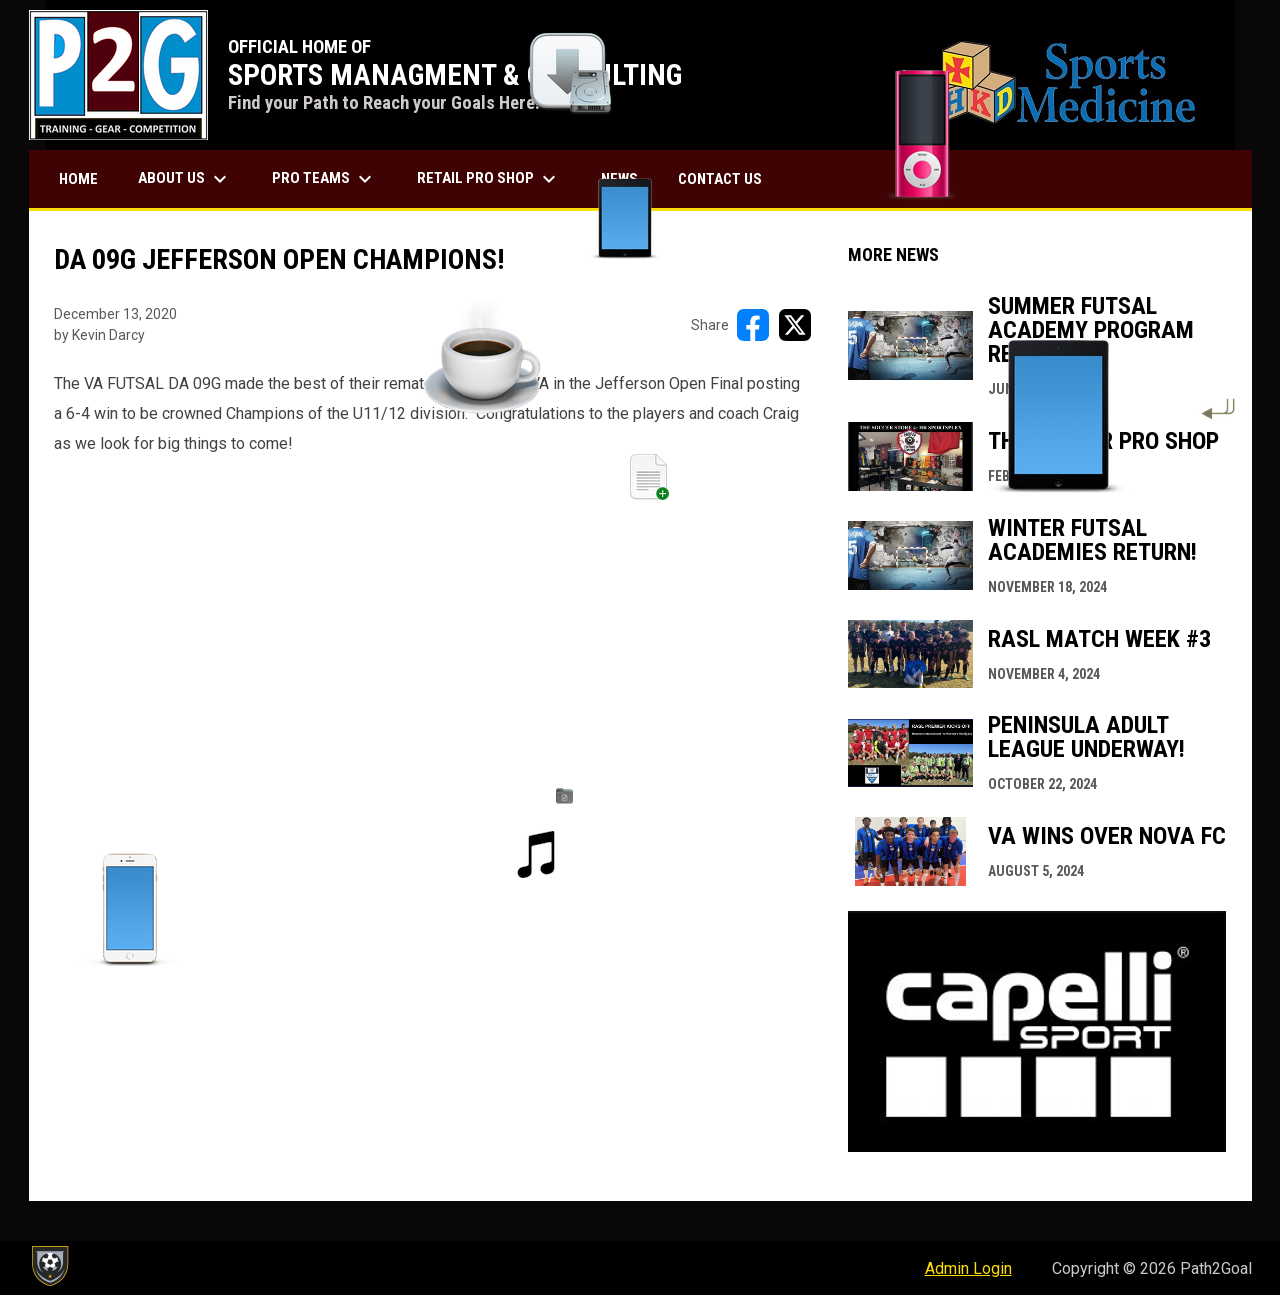  Describe the element at coordinates (648, 476) in the screenshot. I see `create a new document` at that location.